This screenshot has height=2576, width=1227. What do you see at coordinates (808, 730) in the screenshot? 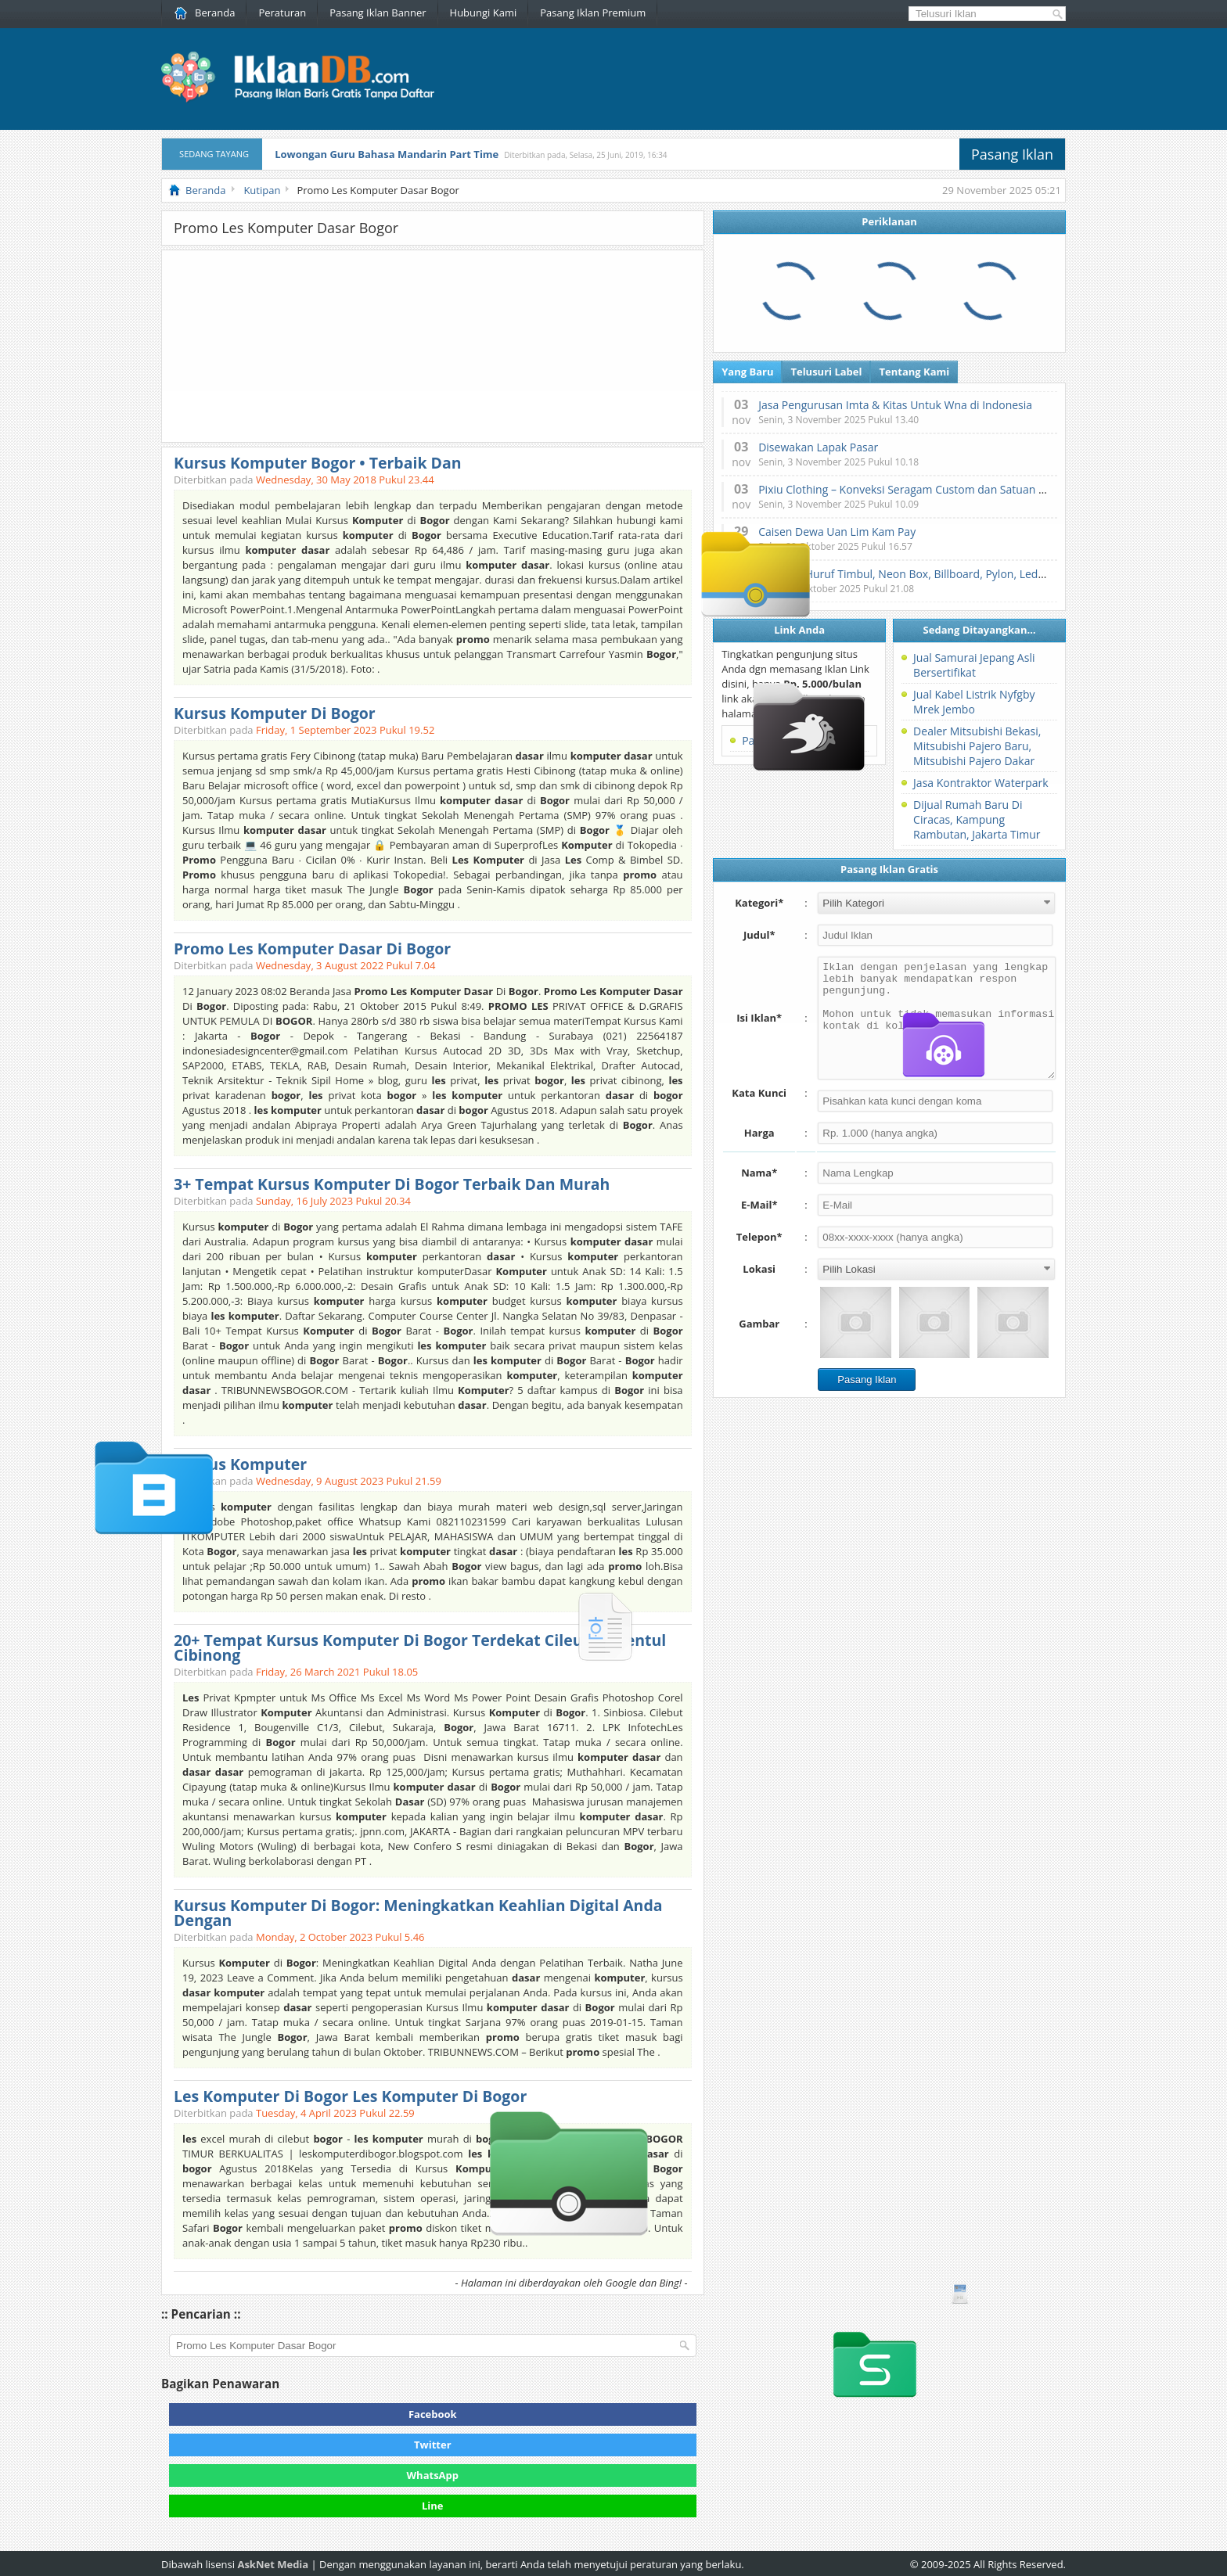
I see `folder containing bevy game engine project files` at bounding box center [808, 730].